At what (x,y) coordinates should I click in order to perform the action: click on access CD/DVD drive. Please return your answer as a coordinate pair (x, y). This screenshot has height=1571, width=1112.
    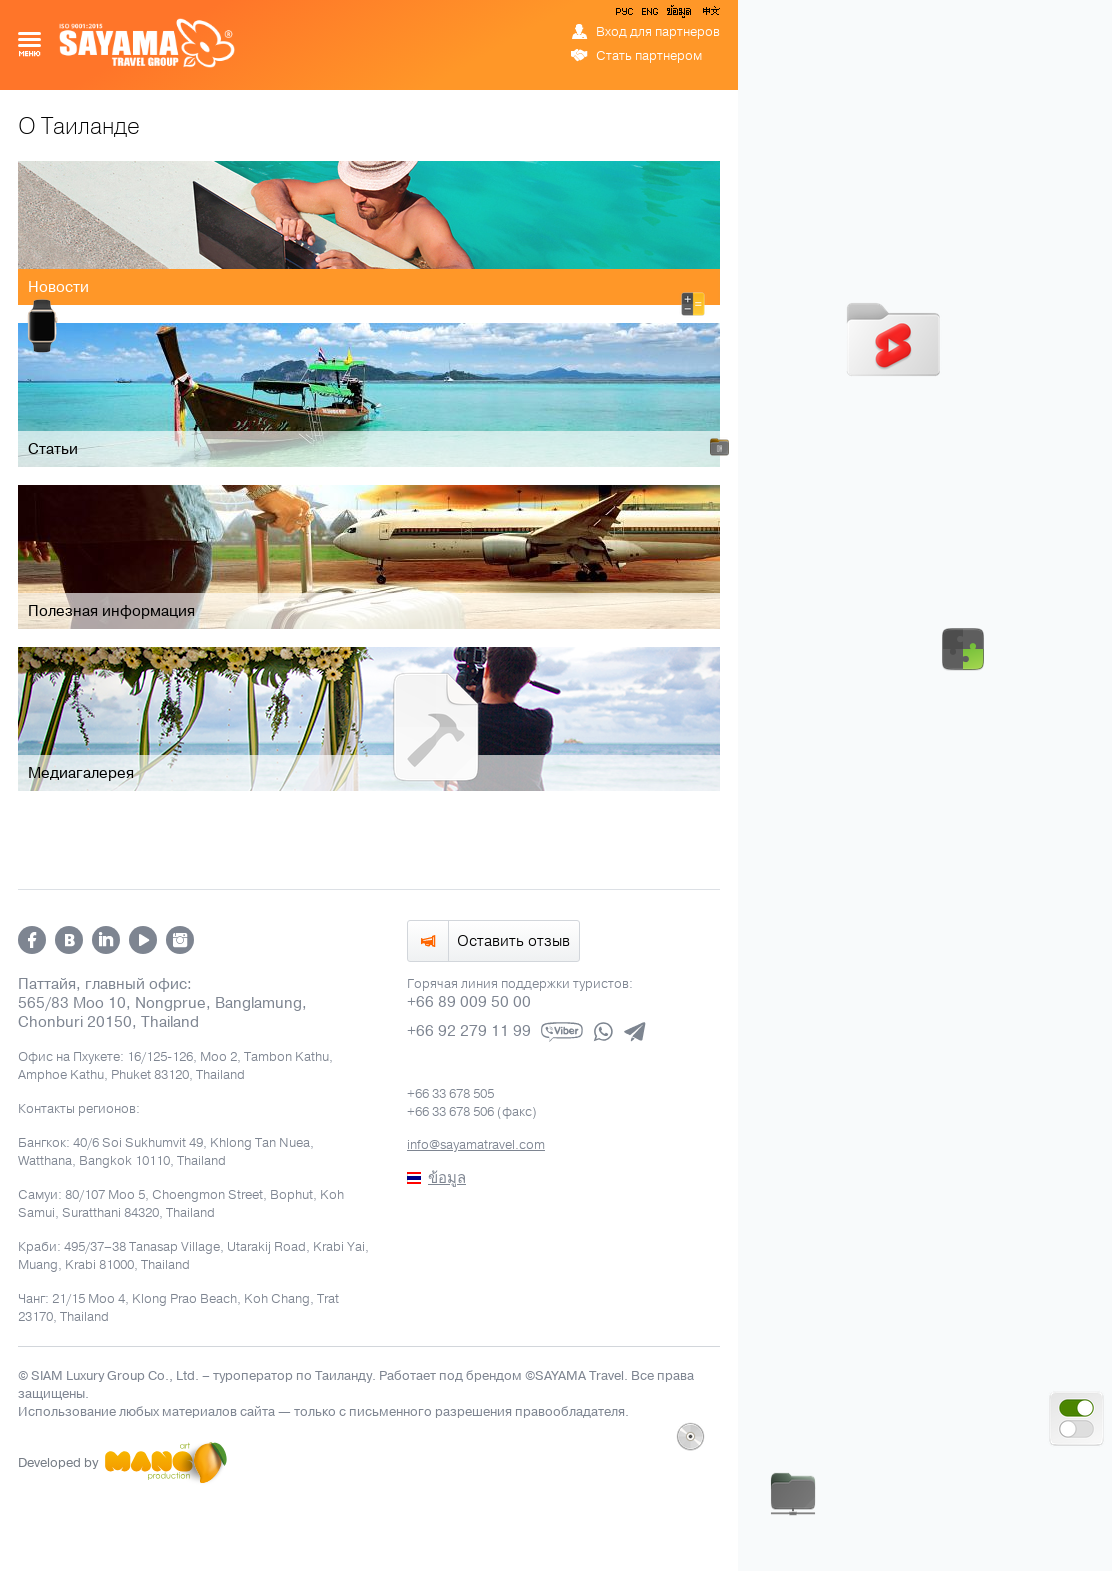
    Looking at the image, I should click on (690, 1436).